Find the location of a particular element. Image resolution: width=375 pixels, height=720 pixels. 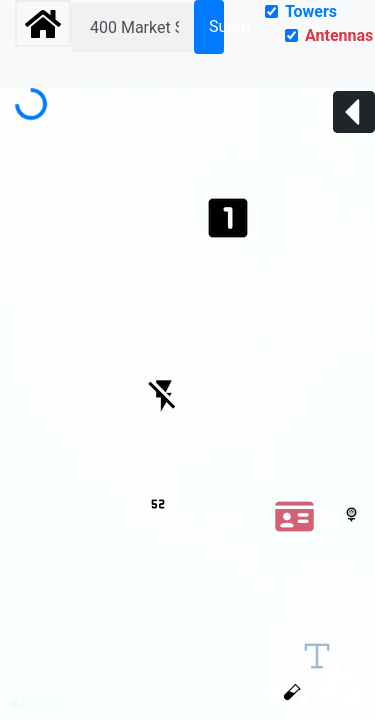

access golf sports content or scores is located at coordinates (351, 514).